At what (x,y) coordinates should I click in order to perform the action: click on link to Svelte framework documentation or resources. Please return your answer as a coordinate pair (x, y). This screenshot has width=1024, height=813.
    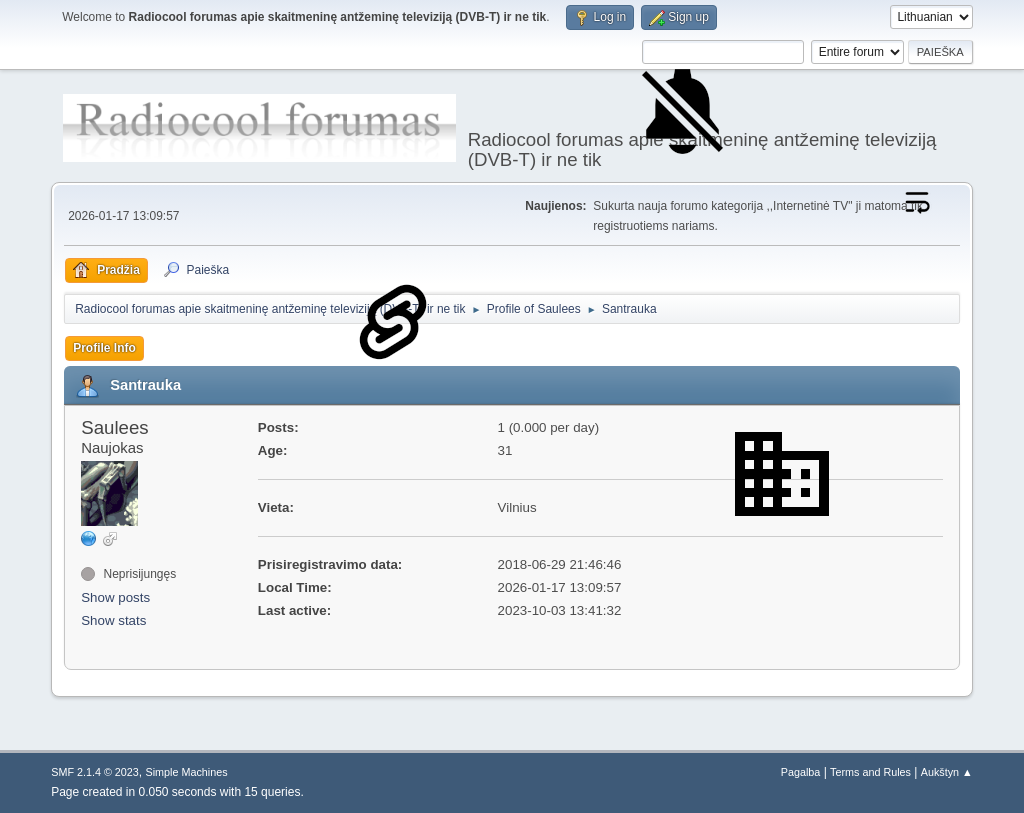
    Looking at the image, I should click on (395, 320).